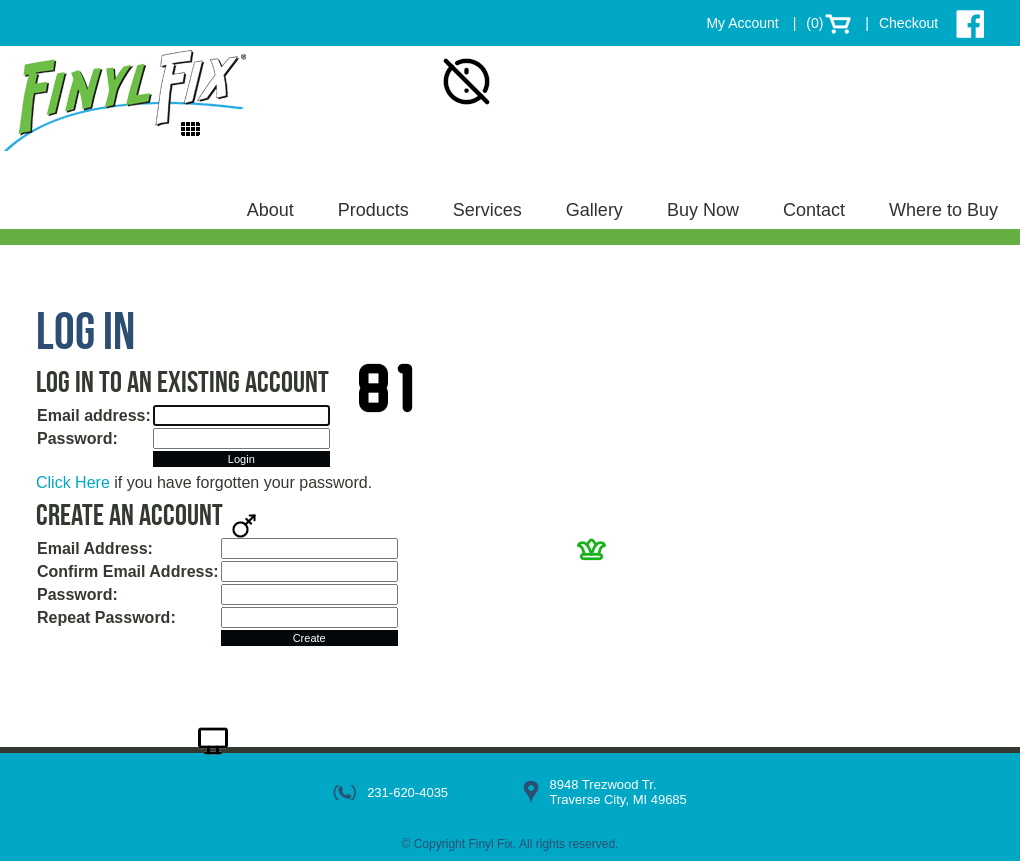 This screenshot has height=861, width=1020. What do you see at coordinates (190, 129) in the screenshot?
I see `switch to comfortable grid view` at bounding box center [190, 129].